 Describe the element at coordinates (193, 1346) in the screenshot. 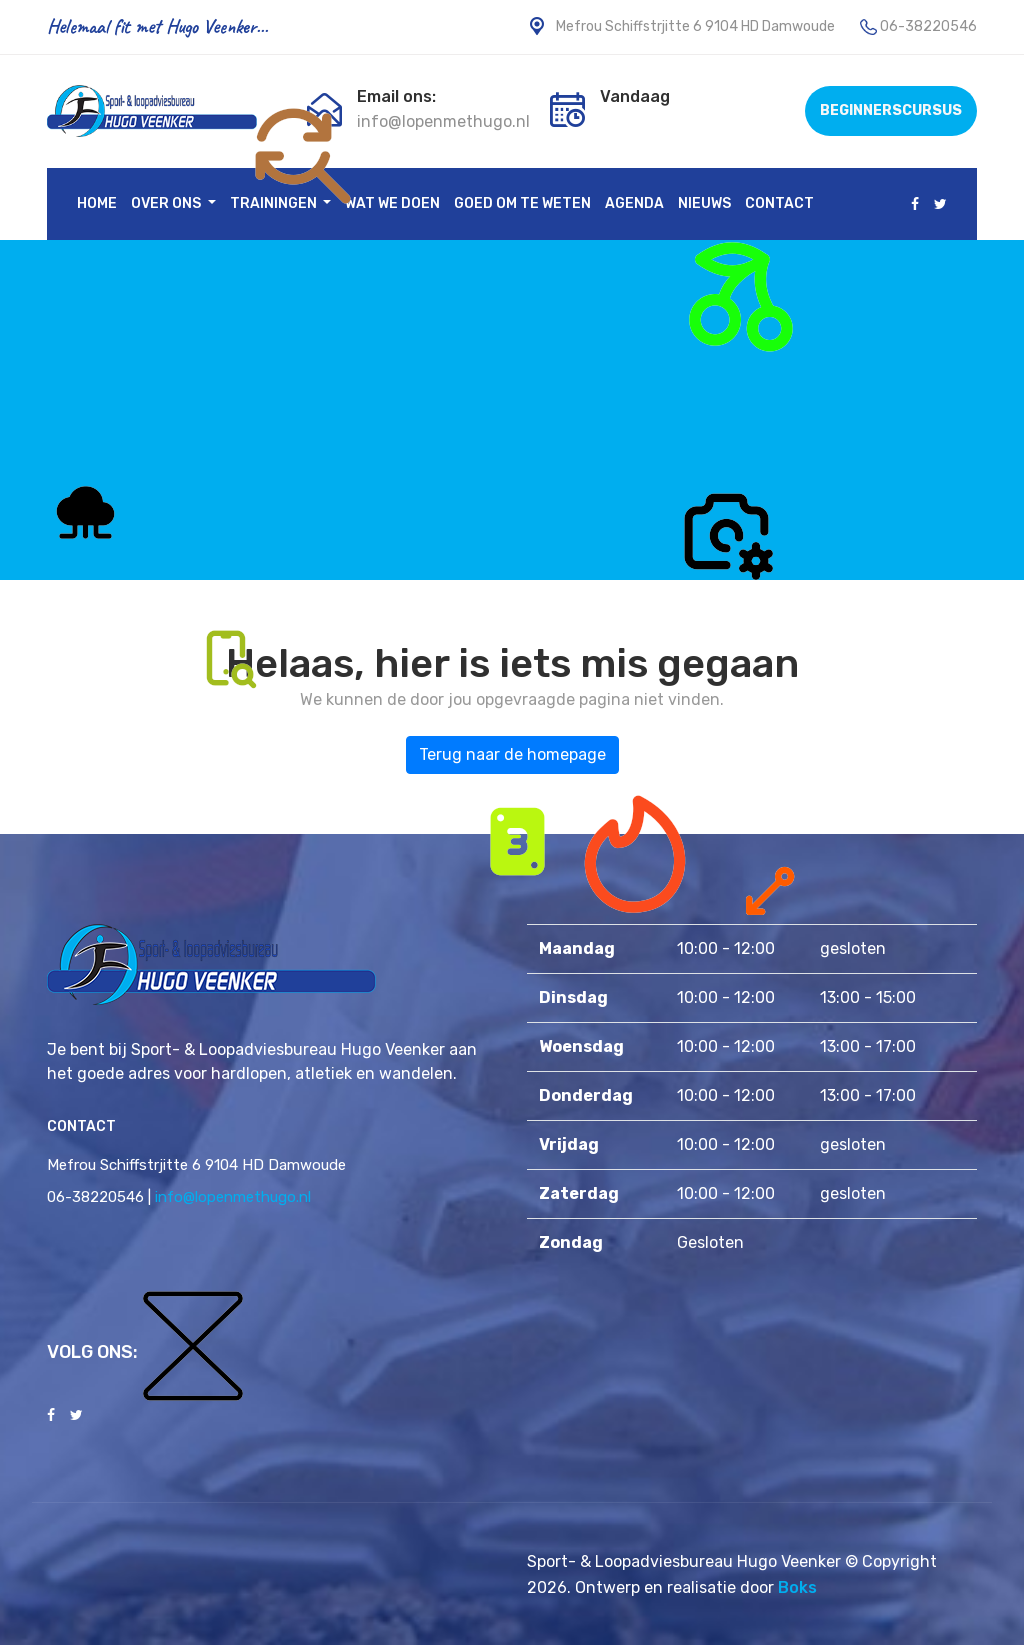

I see `indicates loading or processing in progress` at that location.